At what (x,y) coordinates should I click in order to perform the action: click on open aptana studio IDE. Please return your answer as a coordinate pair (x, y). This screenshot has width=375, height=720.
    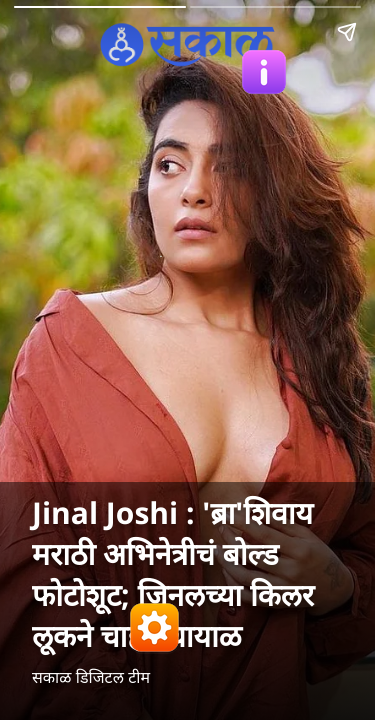
    Looking at the image, I should click on (154, 627).